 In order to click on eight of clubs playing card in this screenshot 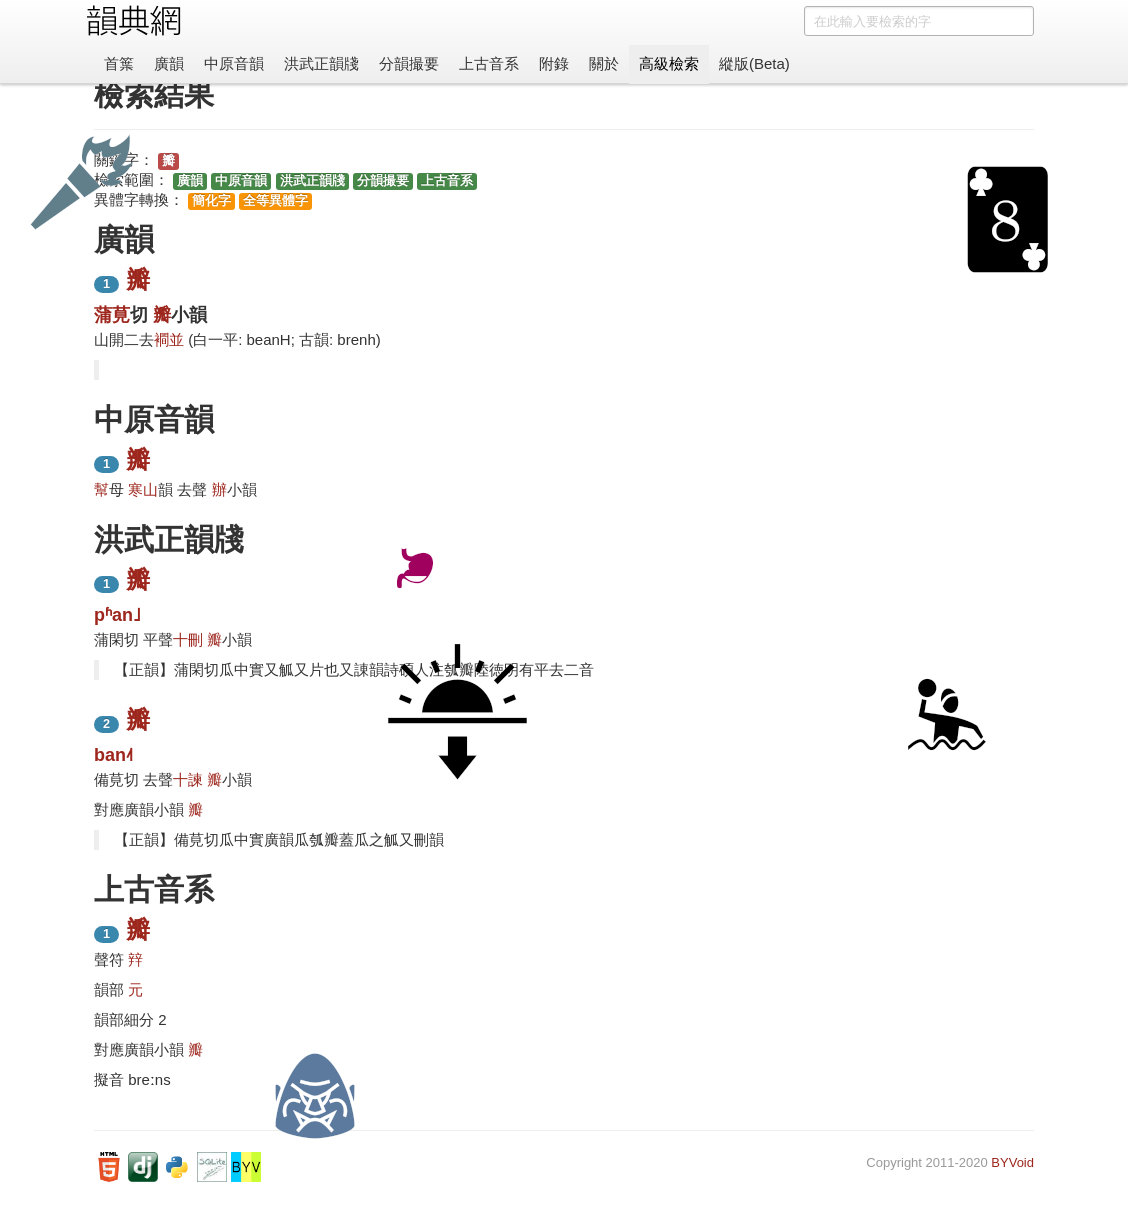, I will do `click(1007, 219)`.